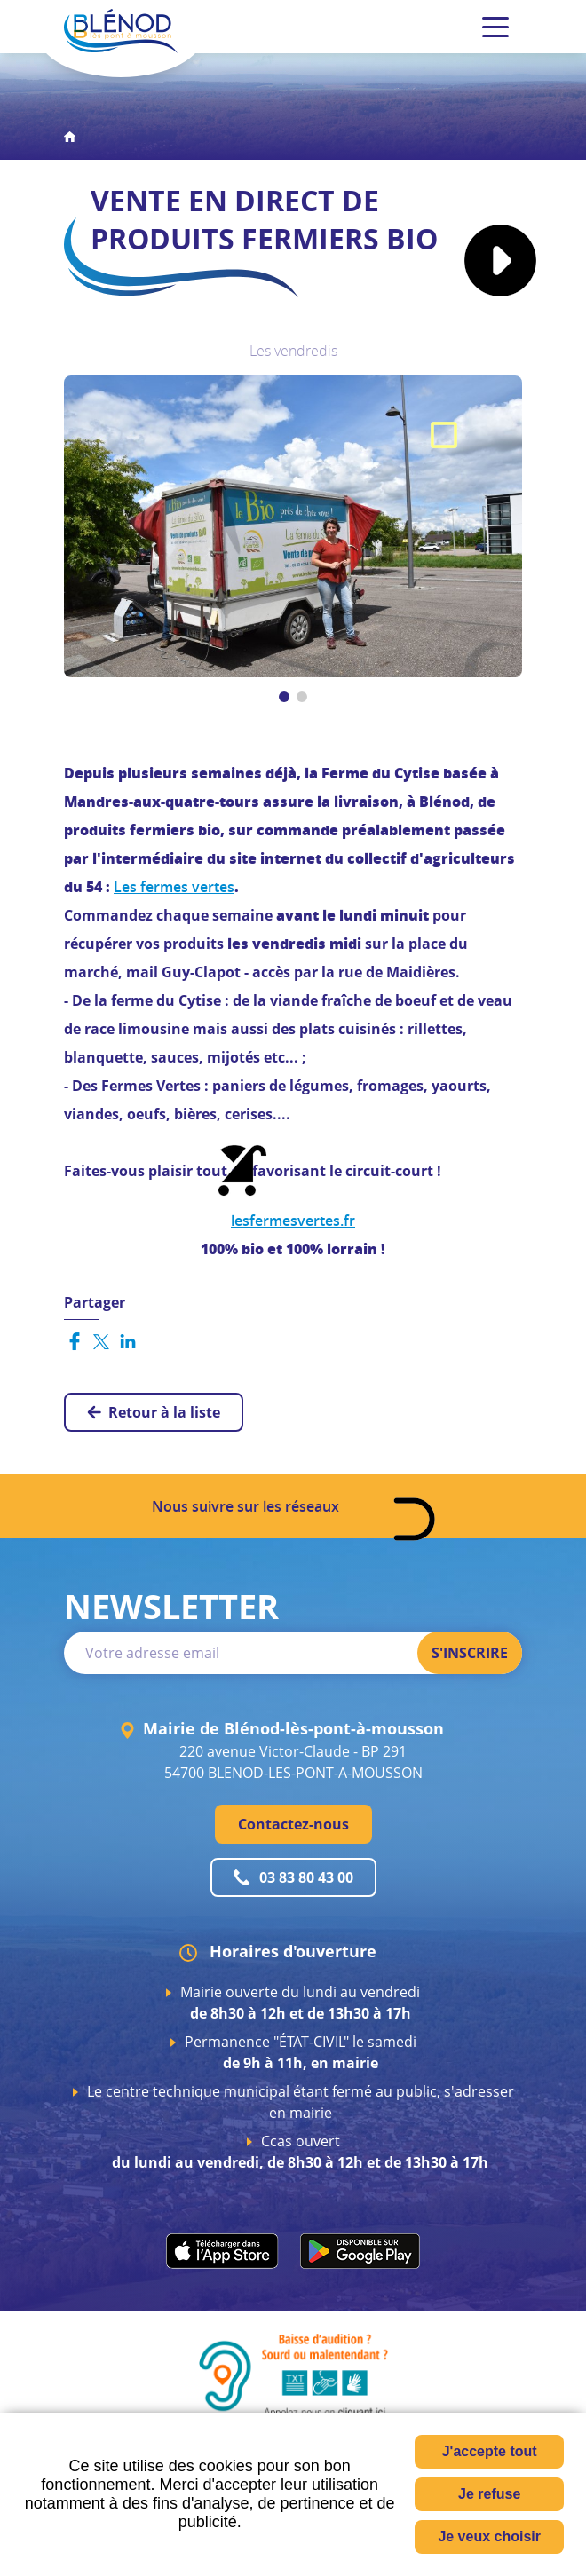  I want to click on indicates stroller-friendly or family amenities available, so click(240, 1169).